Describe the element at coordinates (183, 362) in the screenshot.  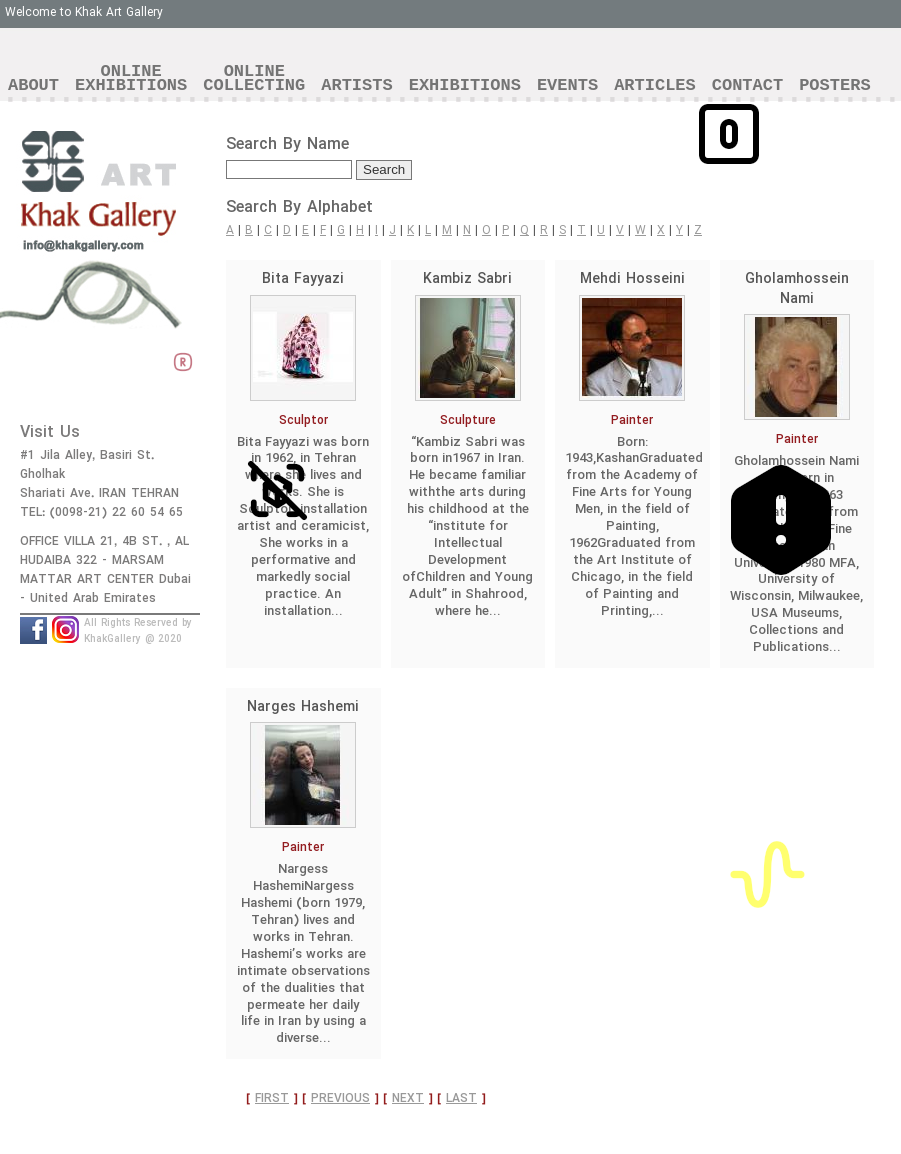
I see `indicates registered trademark or rights reserved` at that location.